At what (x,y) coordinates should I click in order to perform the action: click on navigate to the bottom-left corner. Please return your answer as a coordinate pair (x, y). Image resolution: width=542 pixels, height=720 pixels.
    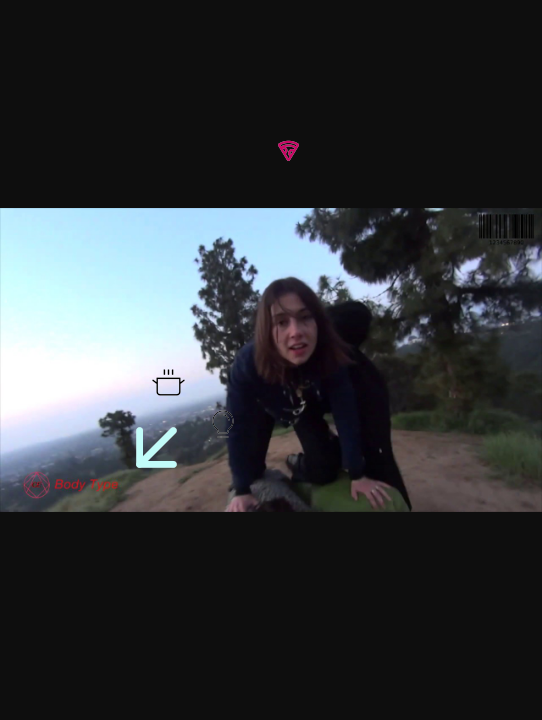
    Looking at the image, I should click on (156, 447).